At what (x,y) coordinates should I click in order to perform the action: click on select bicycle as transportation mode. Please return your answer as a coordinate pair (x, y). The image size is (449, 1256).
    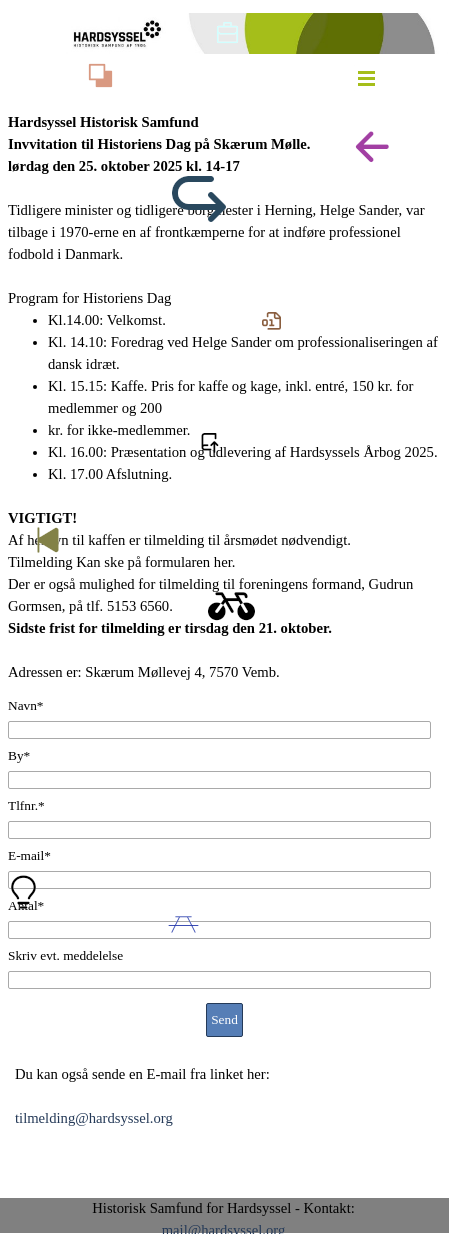
    Looking at the image, I should click on (231, 605).